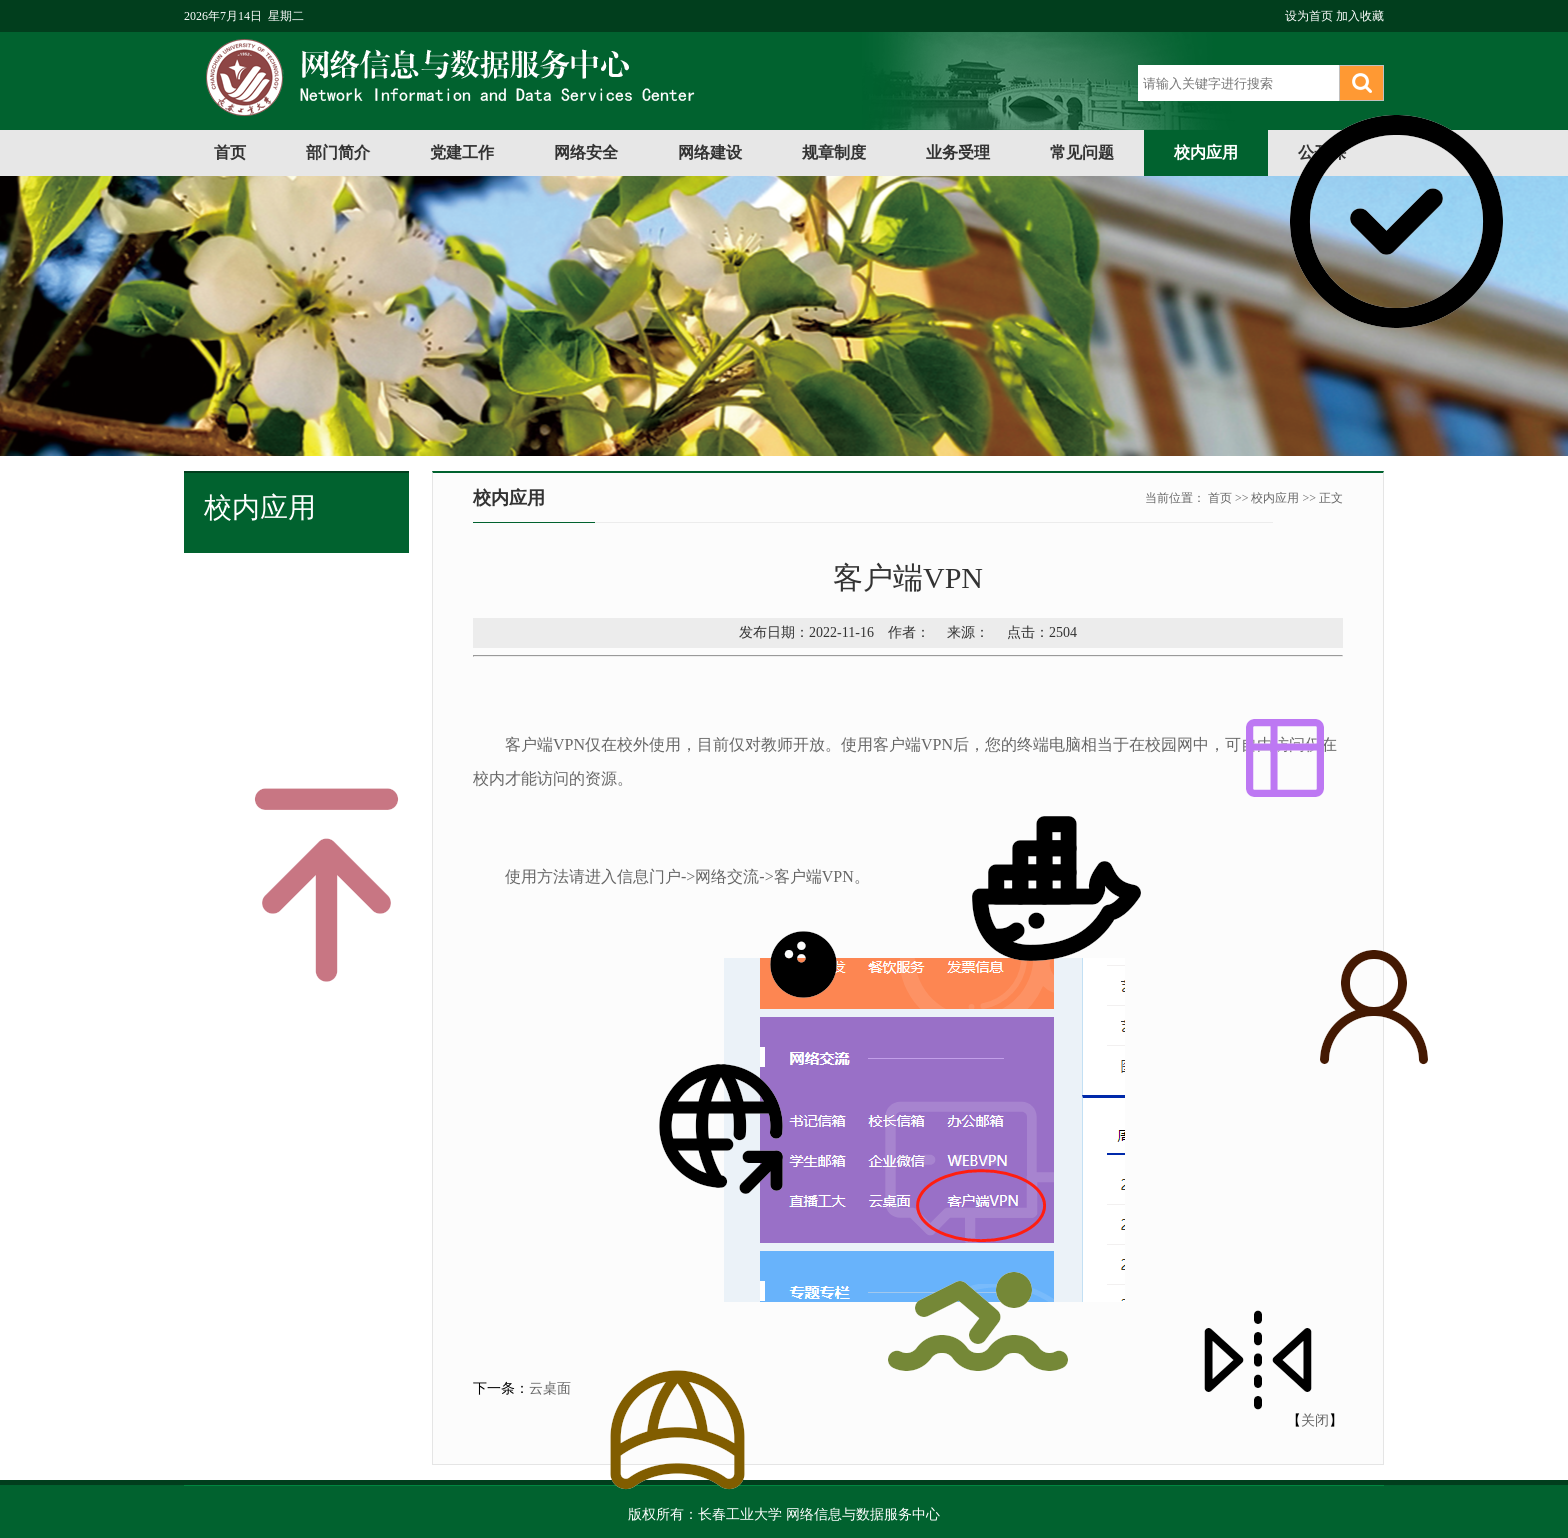  I want to click on access swimming or pool activities, so click(978, 1317).